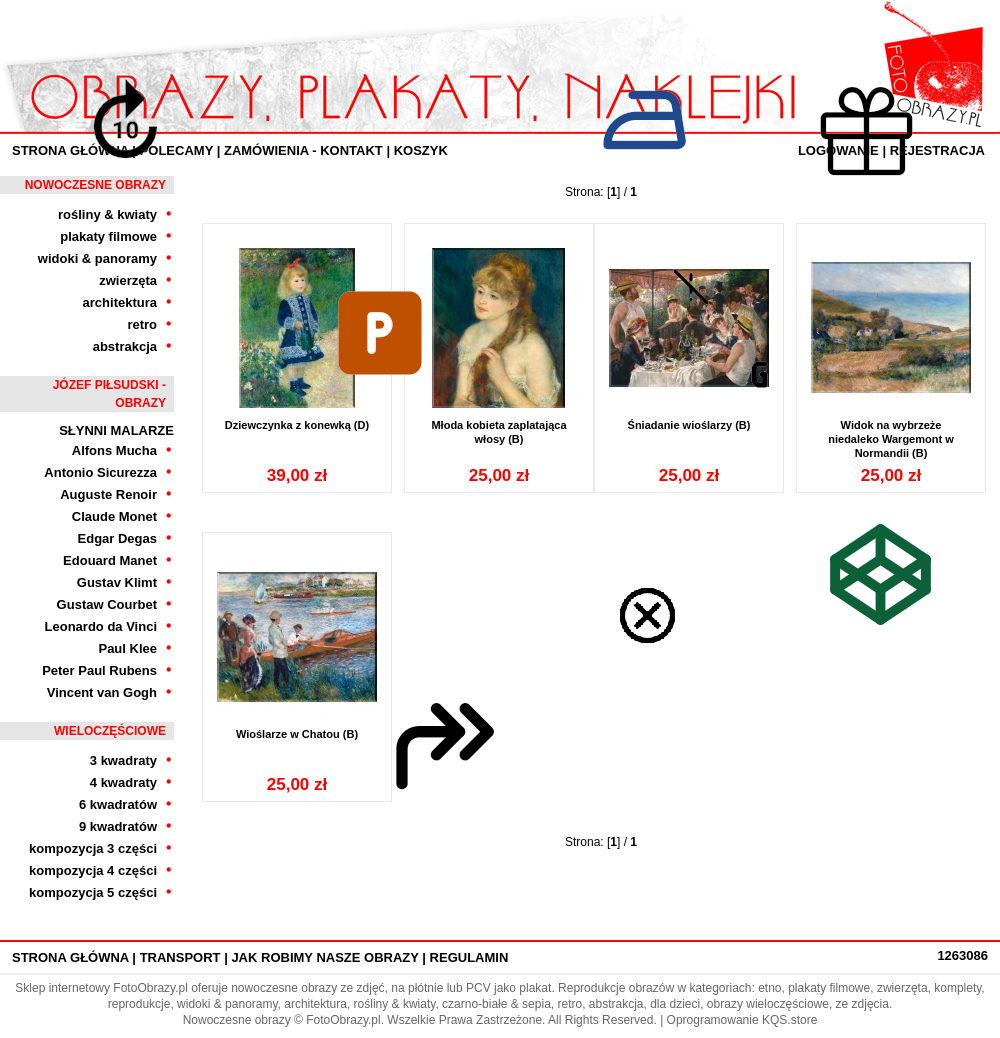  I want to click on open CodePen website, so click(880, 574).